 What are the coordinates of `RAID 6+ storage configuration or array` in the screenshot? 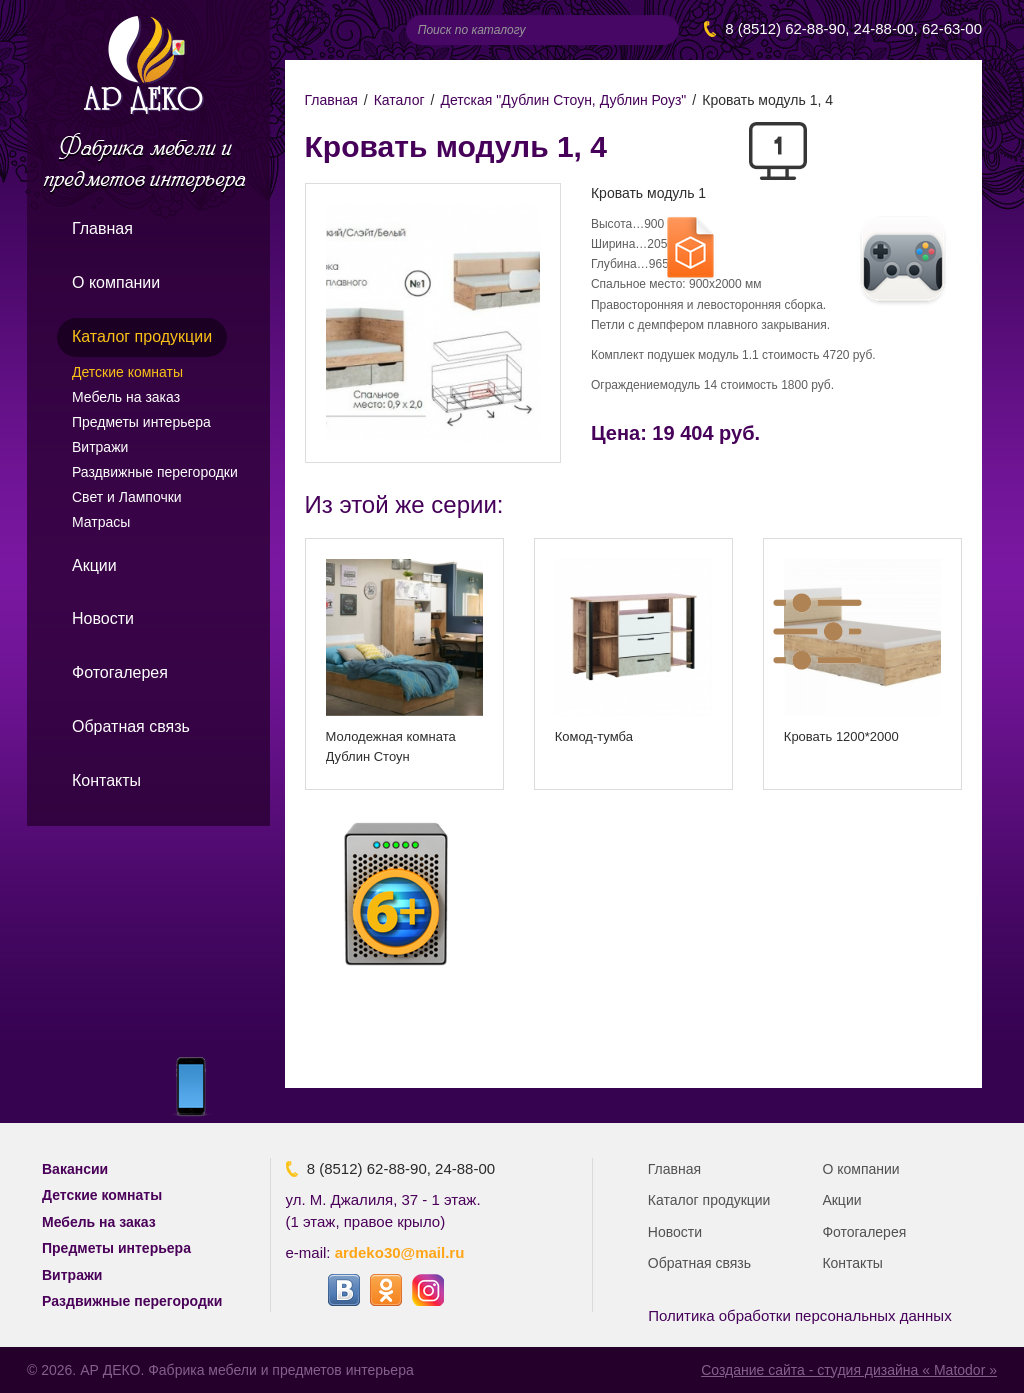 It's located at (396, 894).